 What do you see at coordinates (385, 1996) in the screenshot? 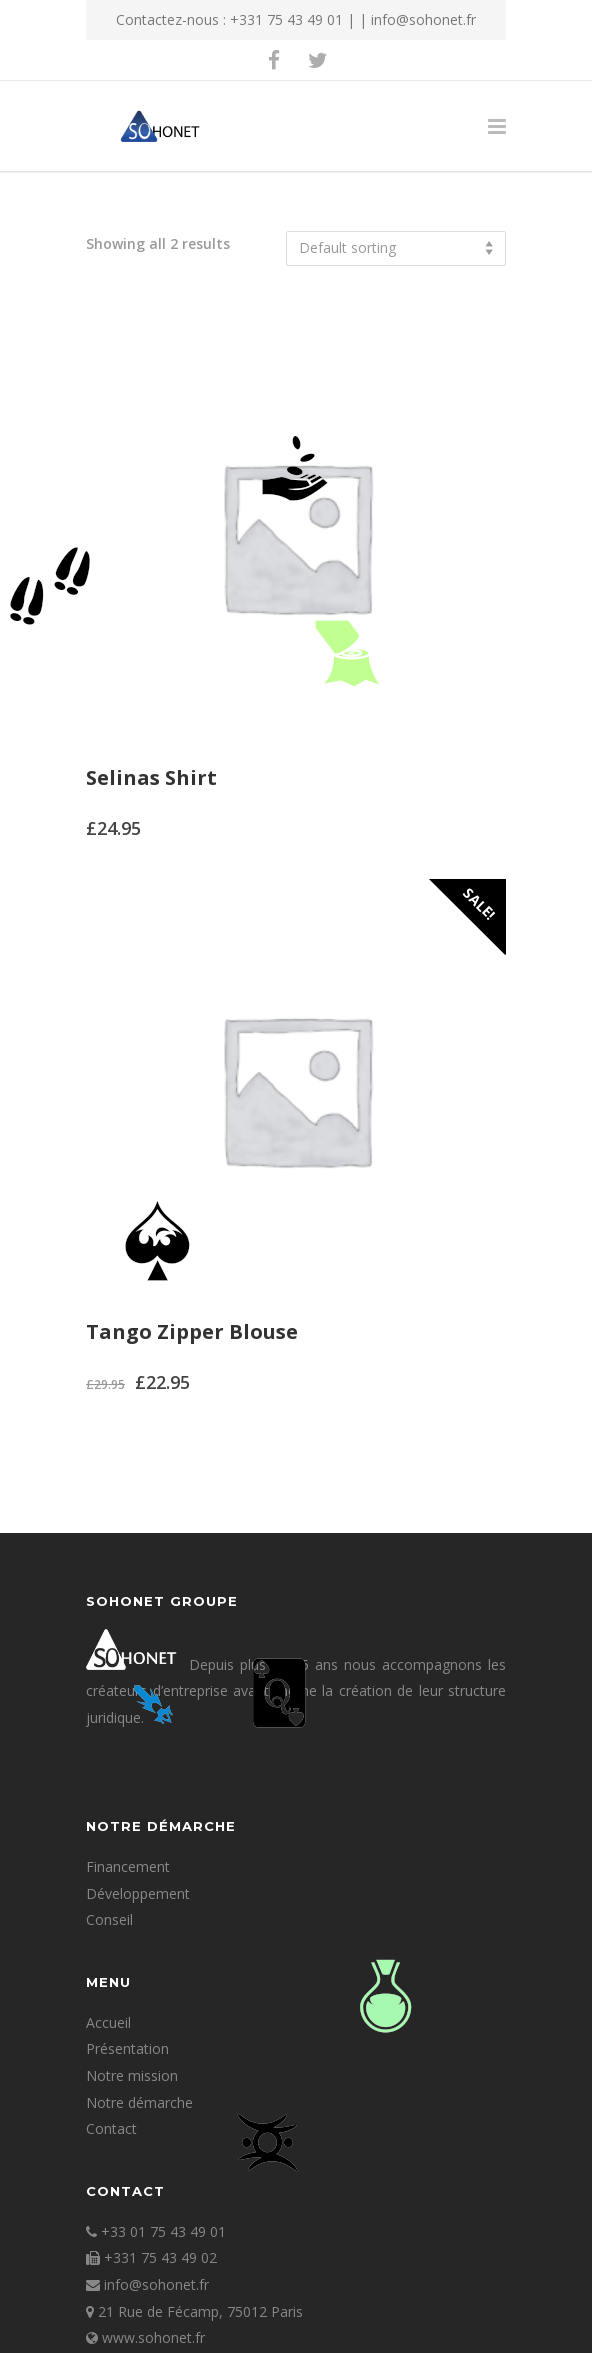
I see `access the alchemy or crafting menu` at bounding box center [385, 1996].